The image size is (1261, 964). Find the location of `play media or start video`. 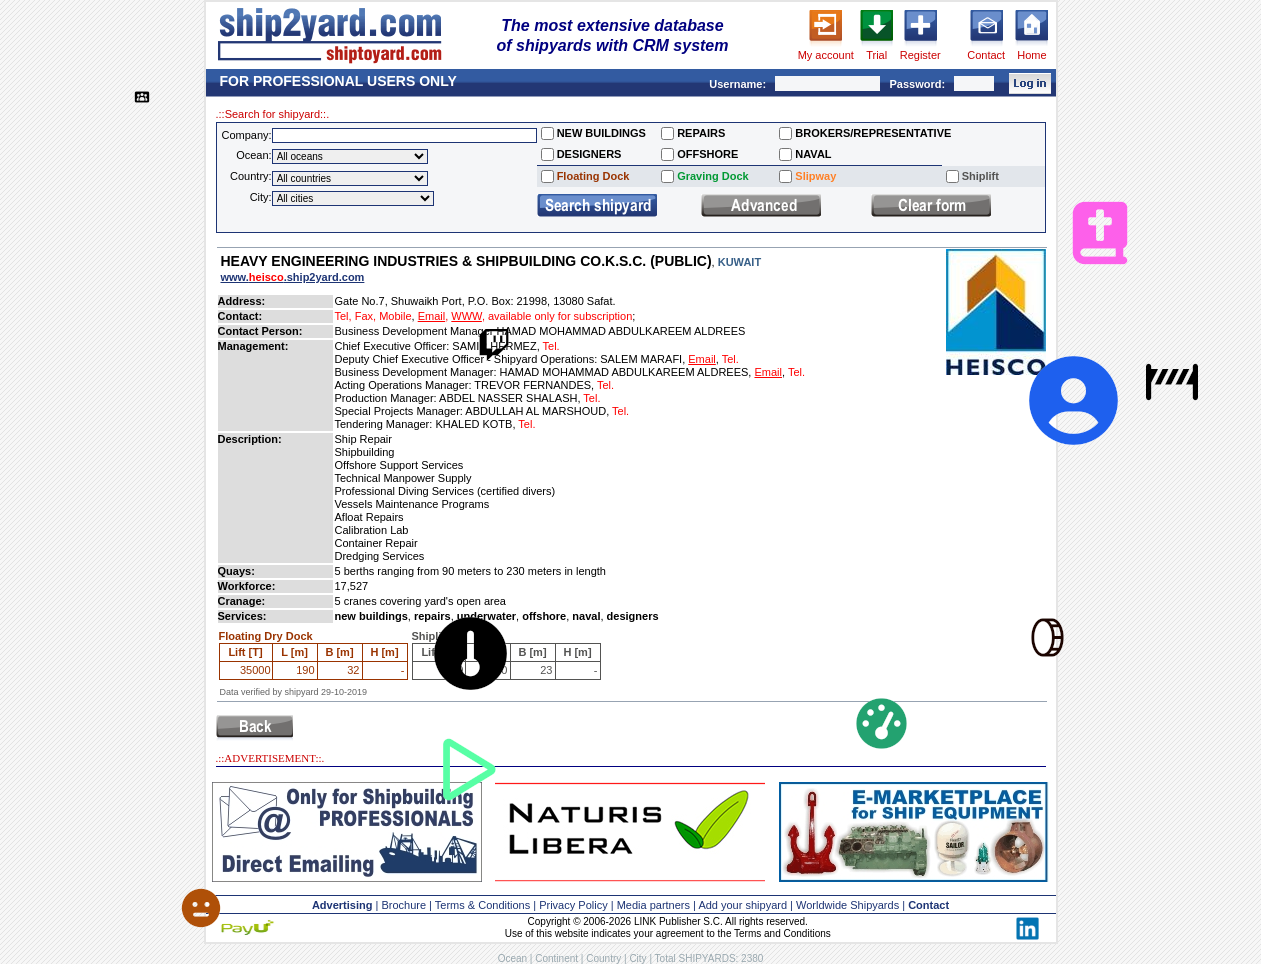

play media or start video is located at coordinates (462, 769).